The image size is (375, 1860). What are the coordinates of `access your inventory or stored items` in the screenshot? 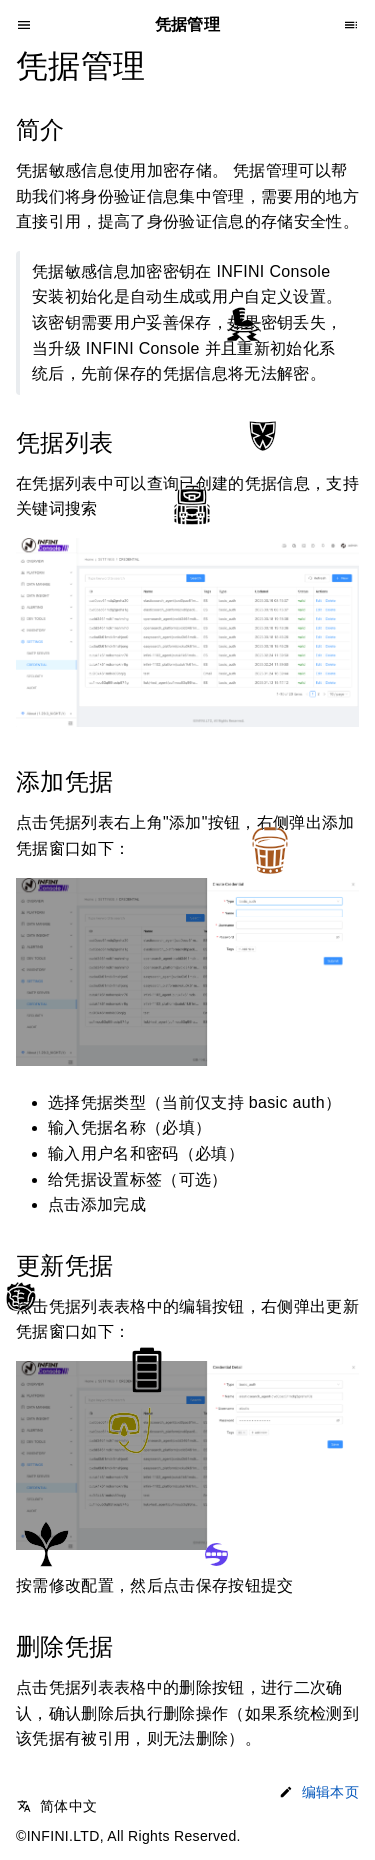 It's located at (192, 505).